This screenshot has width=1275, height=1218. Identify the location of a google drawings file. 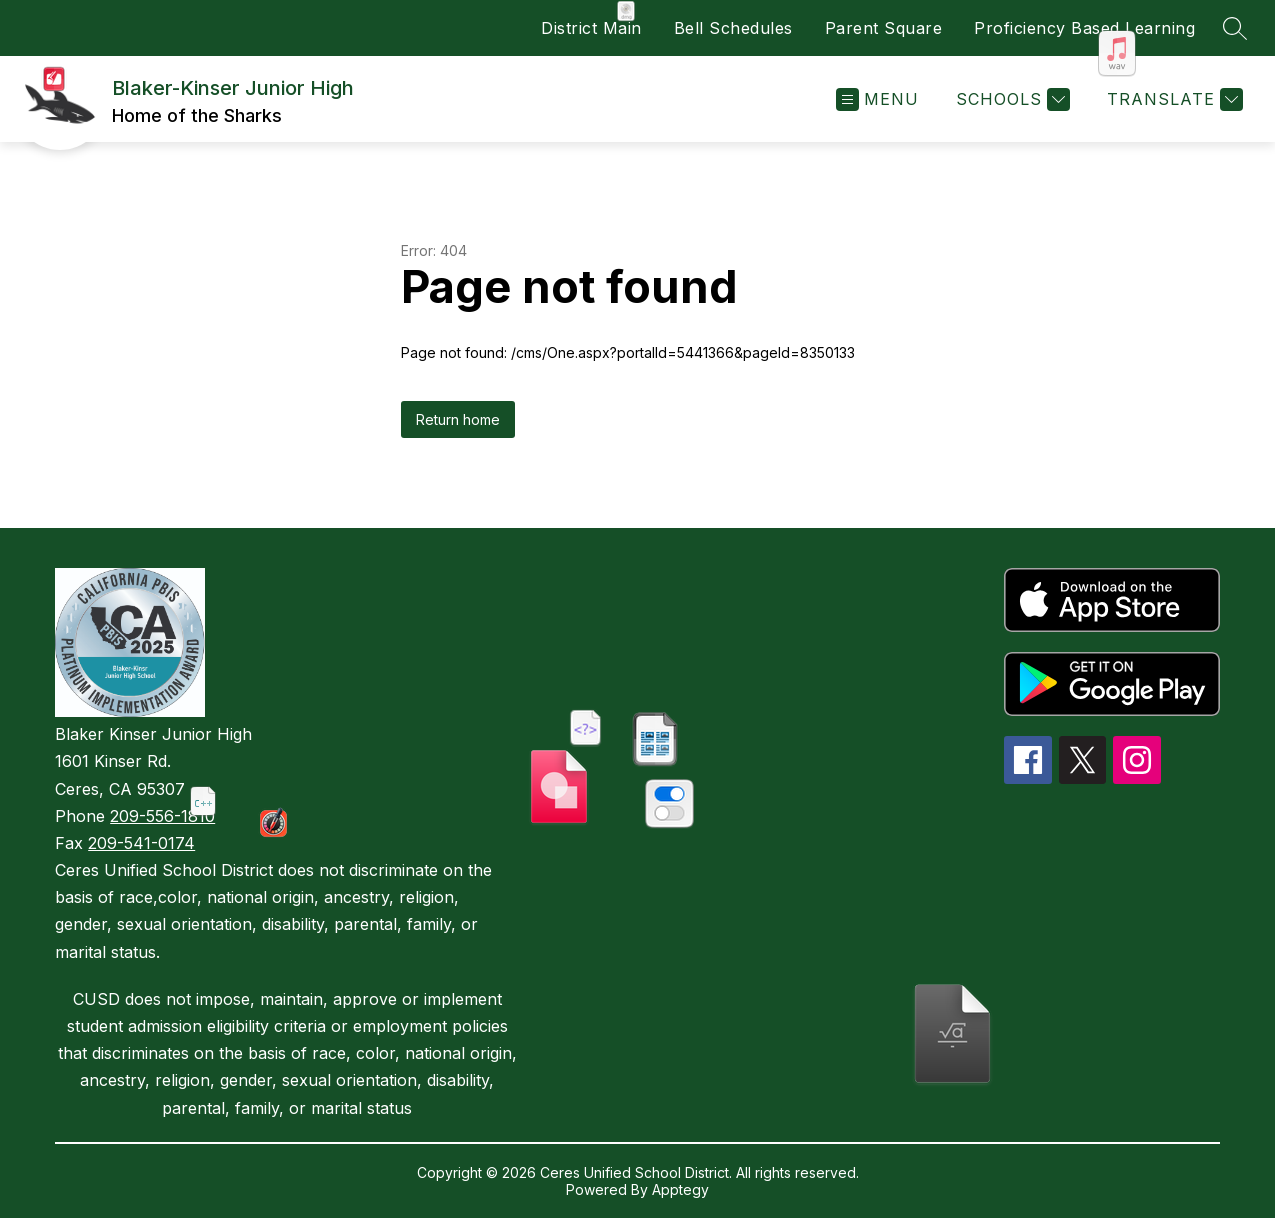
(559, 788).